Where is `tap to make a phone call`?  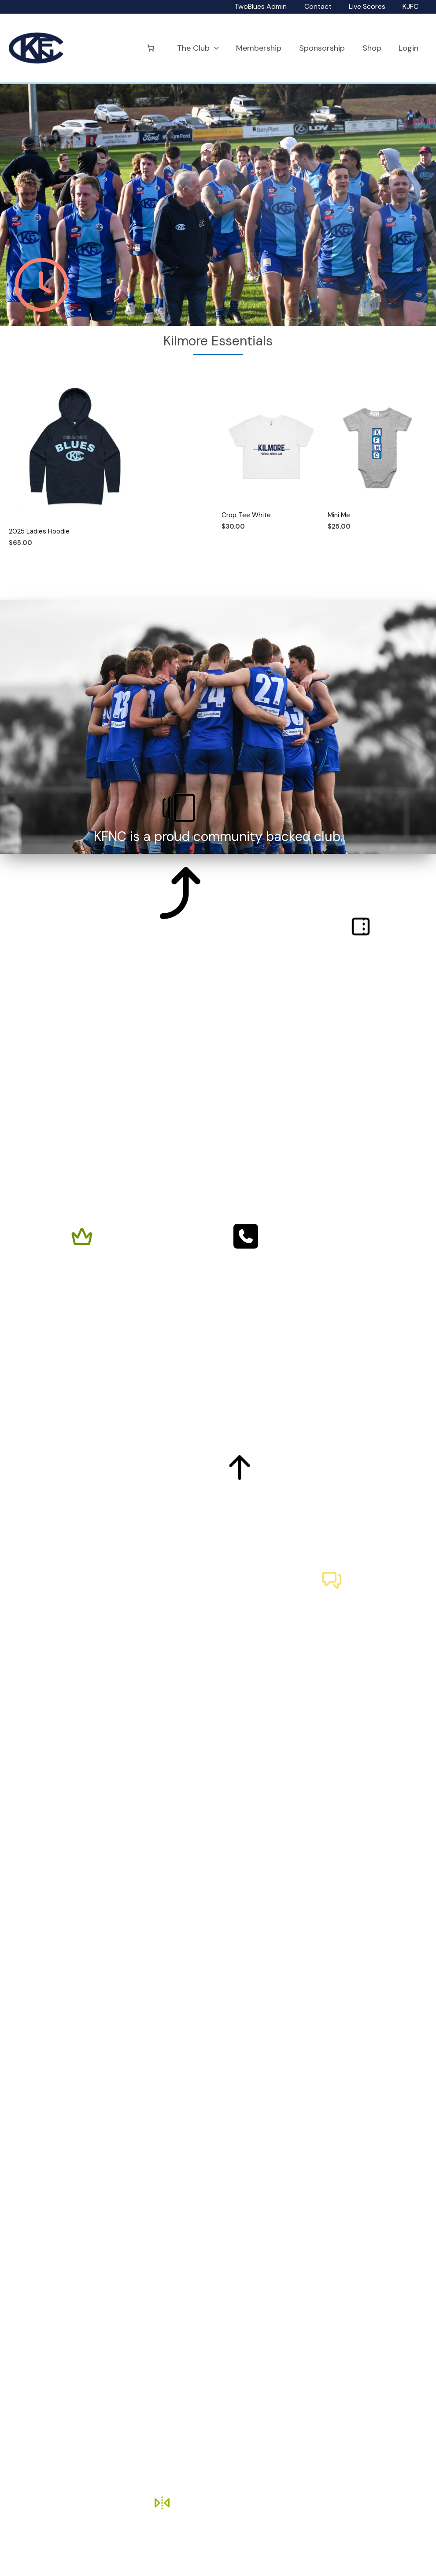
tap to make a phone call is located at coordinates (246, 1236).